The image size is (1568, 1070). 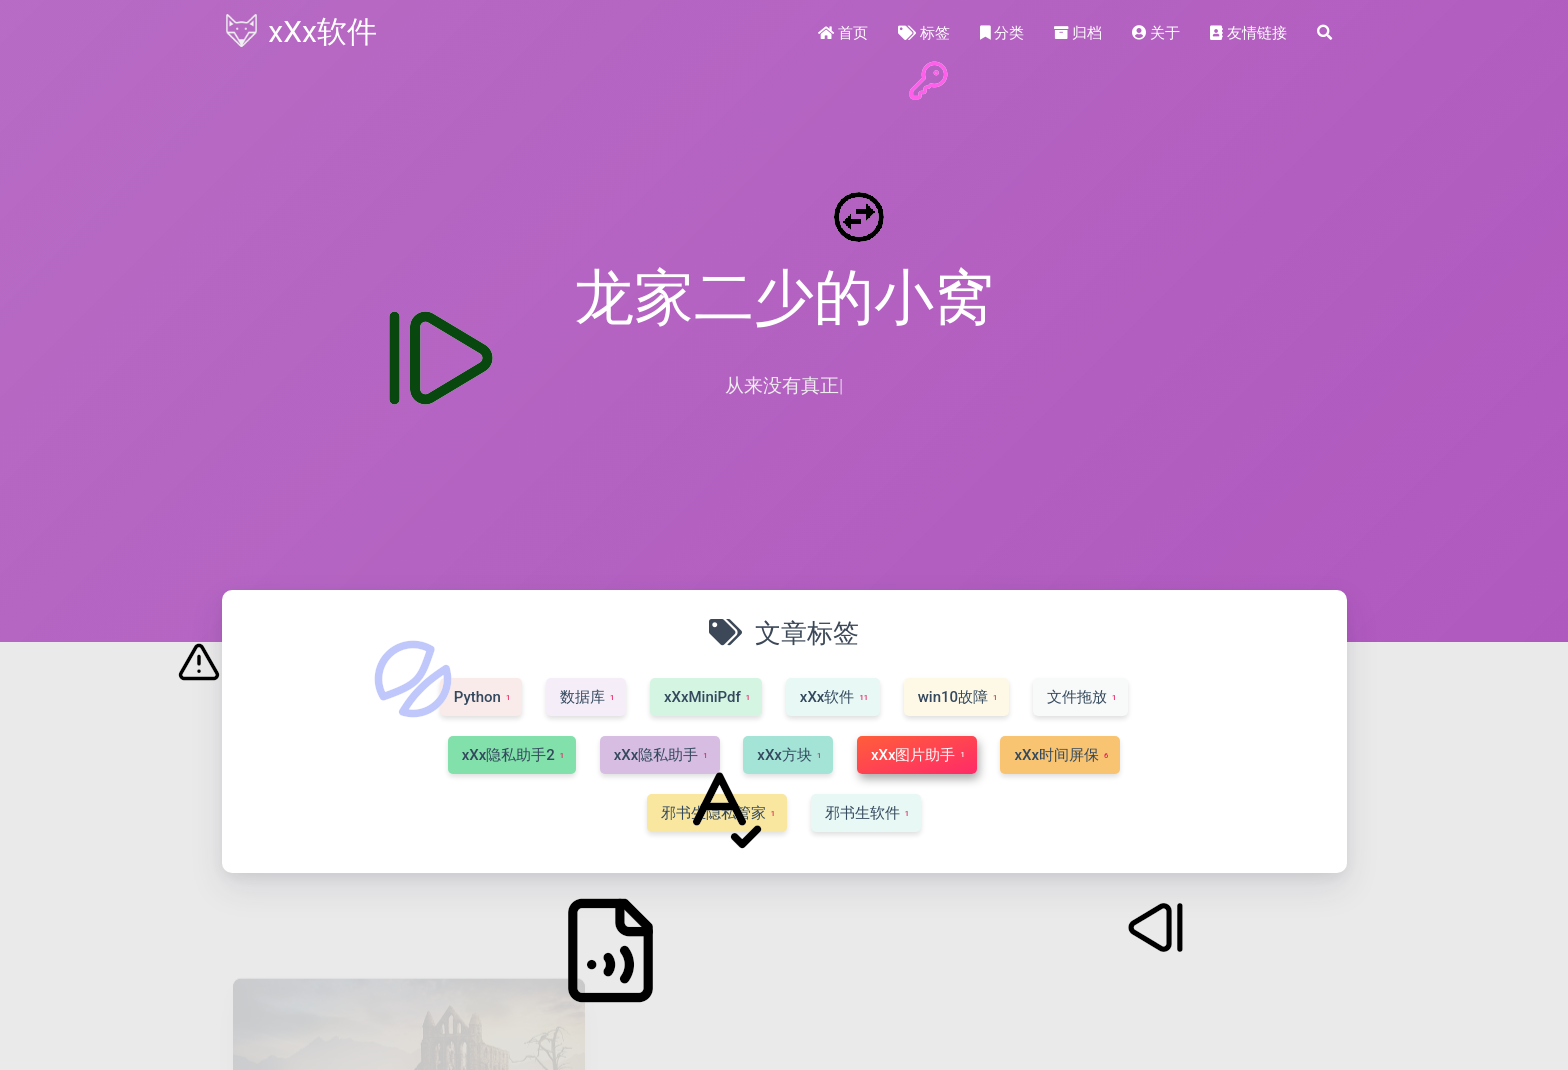 What do you see at coordinates (610, 950) in the screenshot?
I see `open audio file` at bounding box center [610, 950].